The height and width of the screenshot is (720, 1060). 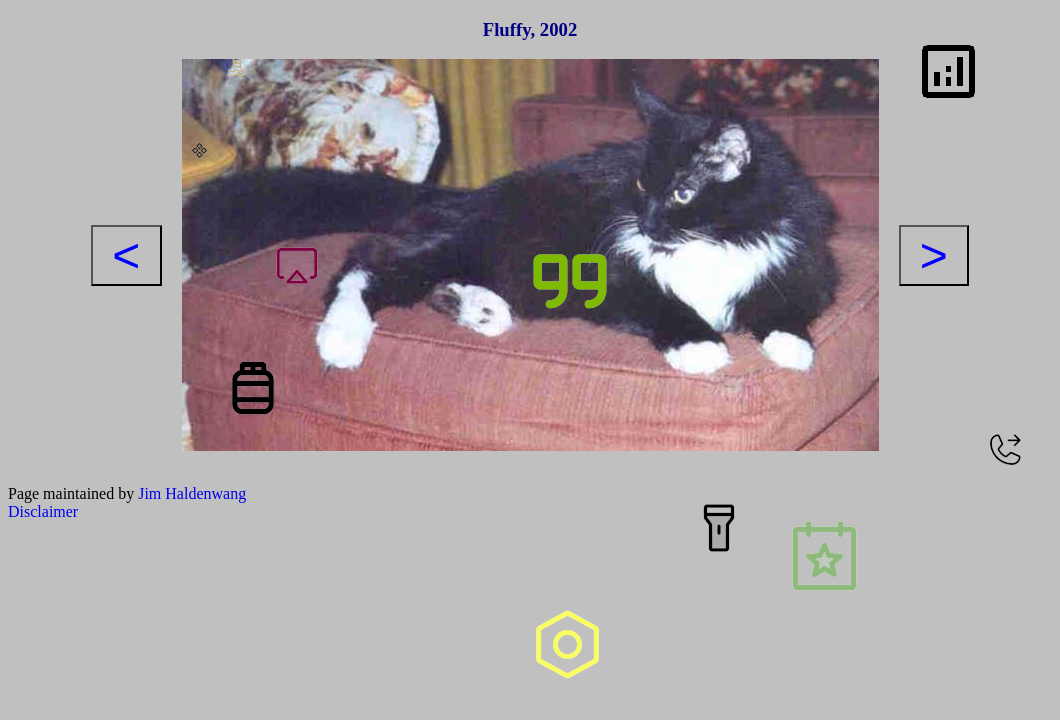 I want to click on transfer an active call, so click(x=1006, y=449).